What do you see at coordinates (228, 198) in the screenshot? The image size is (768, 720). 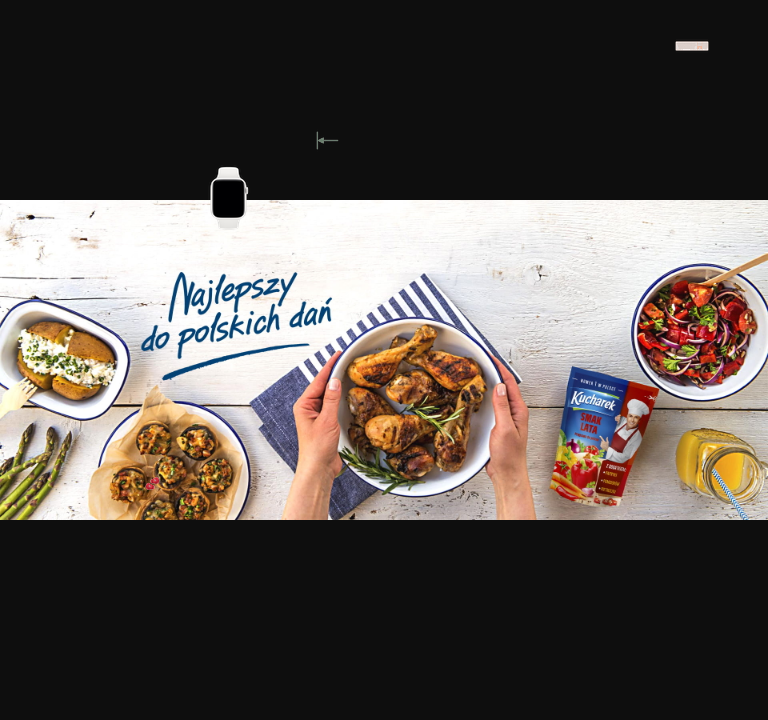 I see `apple watch series 5-7 device icon` at bounding box center [228, 198].